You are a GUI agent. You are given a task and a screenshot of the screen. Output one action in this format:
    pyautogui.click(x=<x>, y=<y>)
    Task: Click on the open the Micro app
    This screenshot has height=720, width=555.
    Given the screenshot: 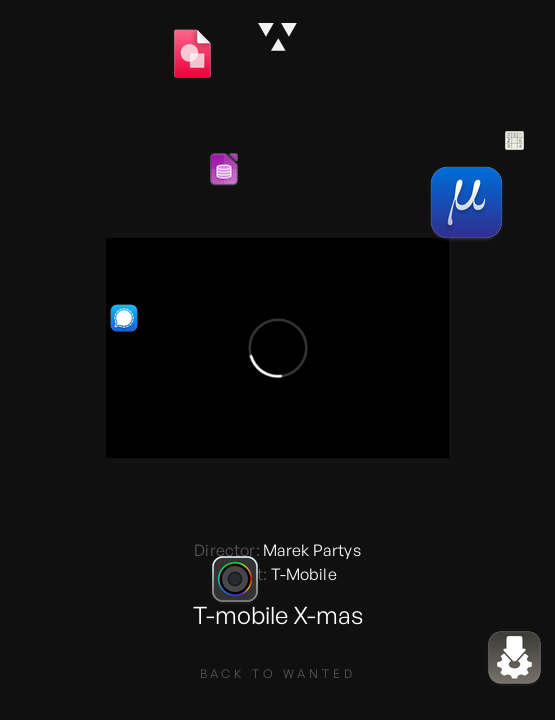 What is the action you would take?
    pyautogui.click(x=466, y=202)
    